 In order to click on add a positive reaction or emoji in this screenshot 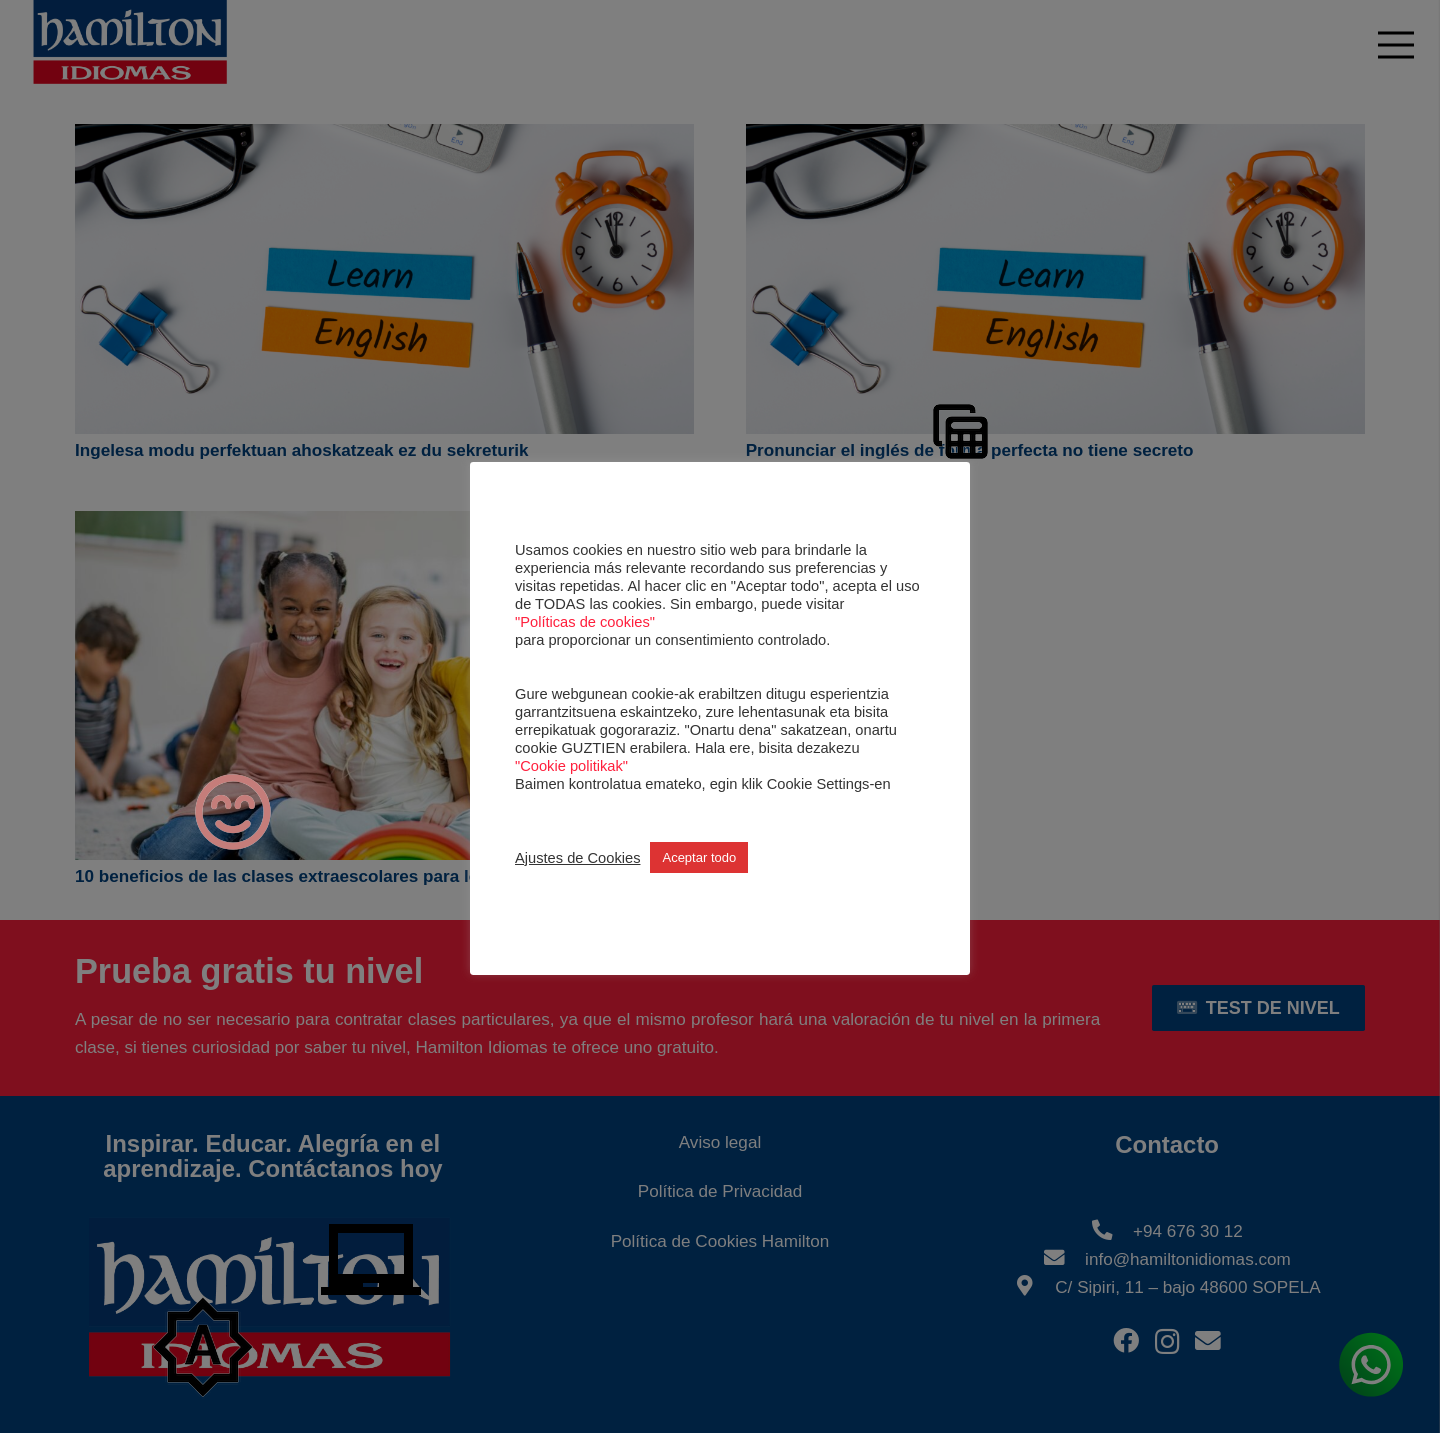, I will do `click(233, 812)`.